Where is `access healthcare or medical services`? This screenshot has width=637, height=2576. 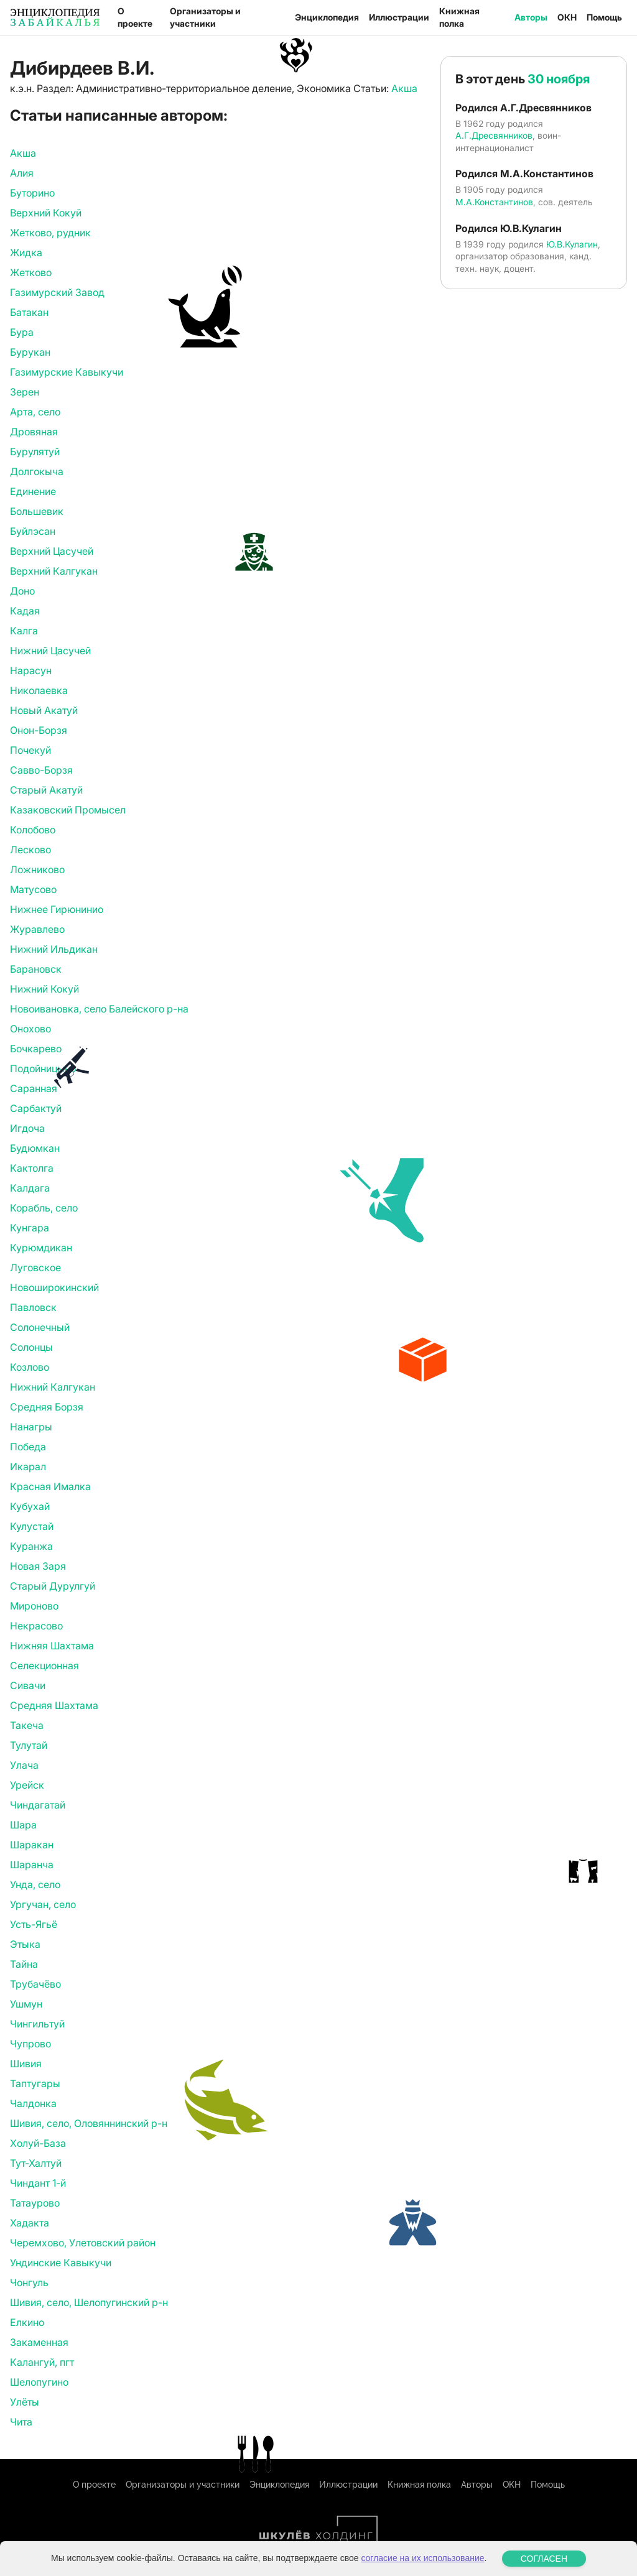
access healthcare or medical services is located at coordinates (254, 552).